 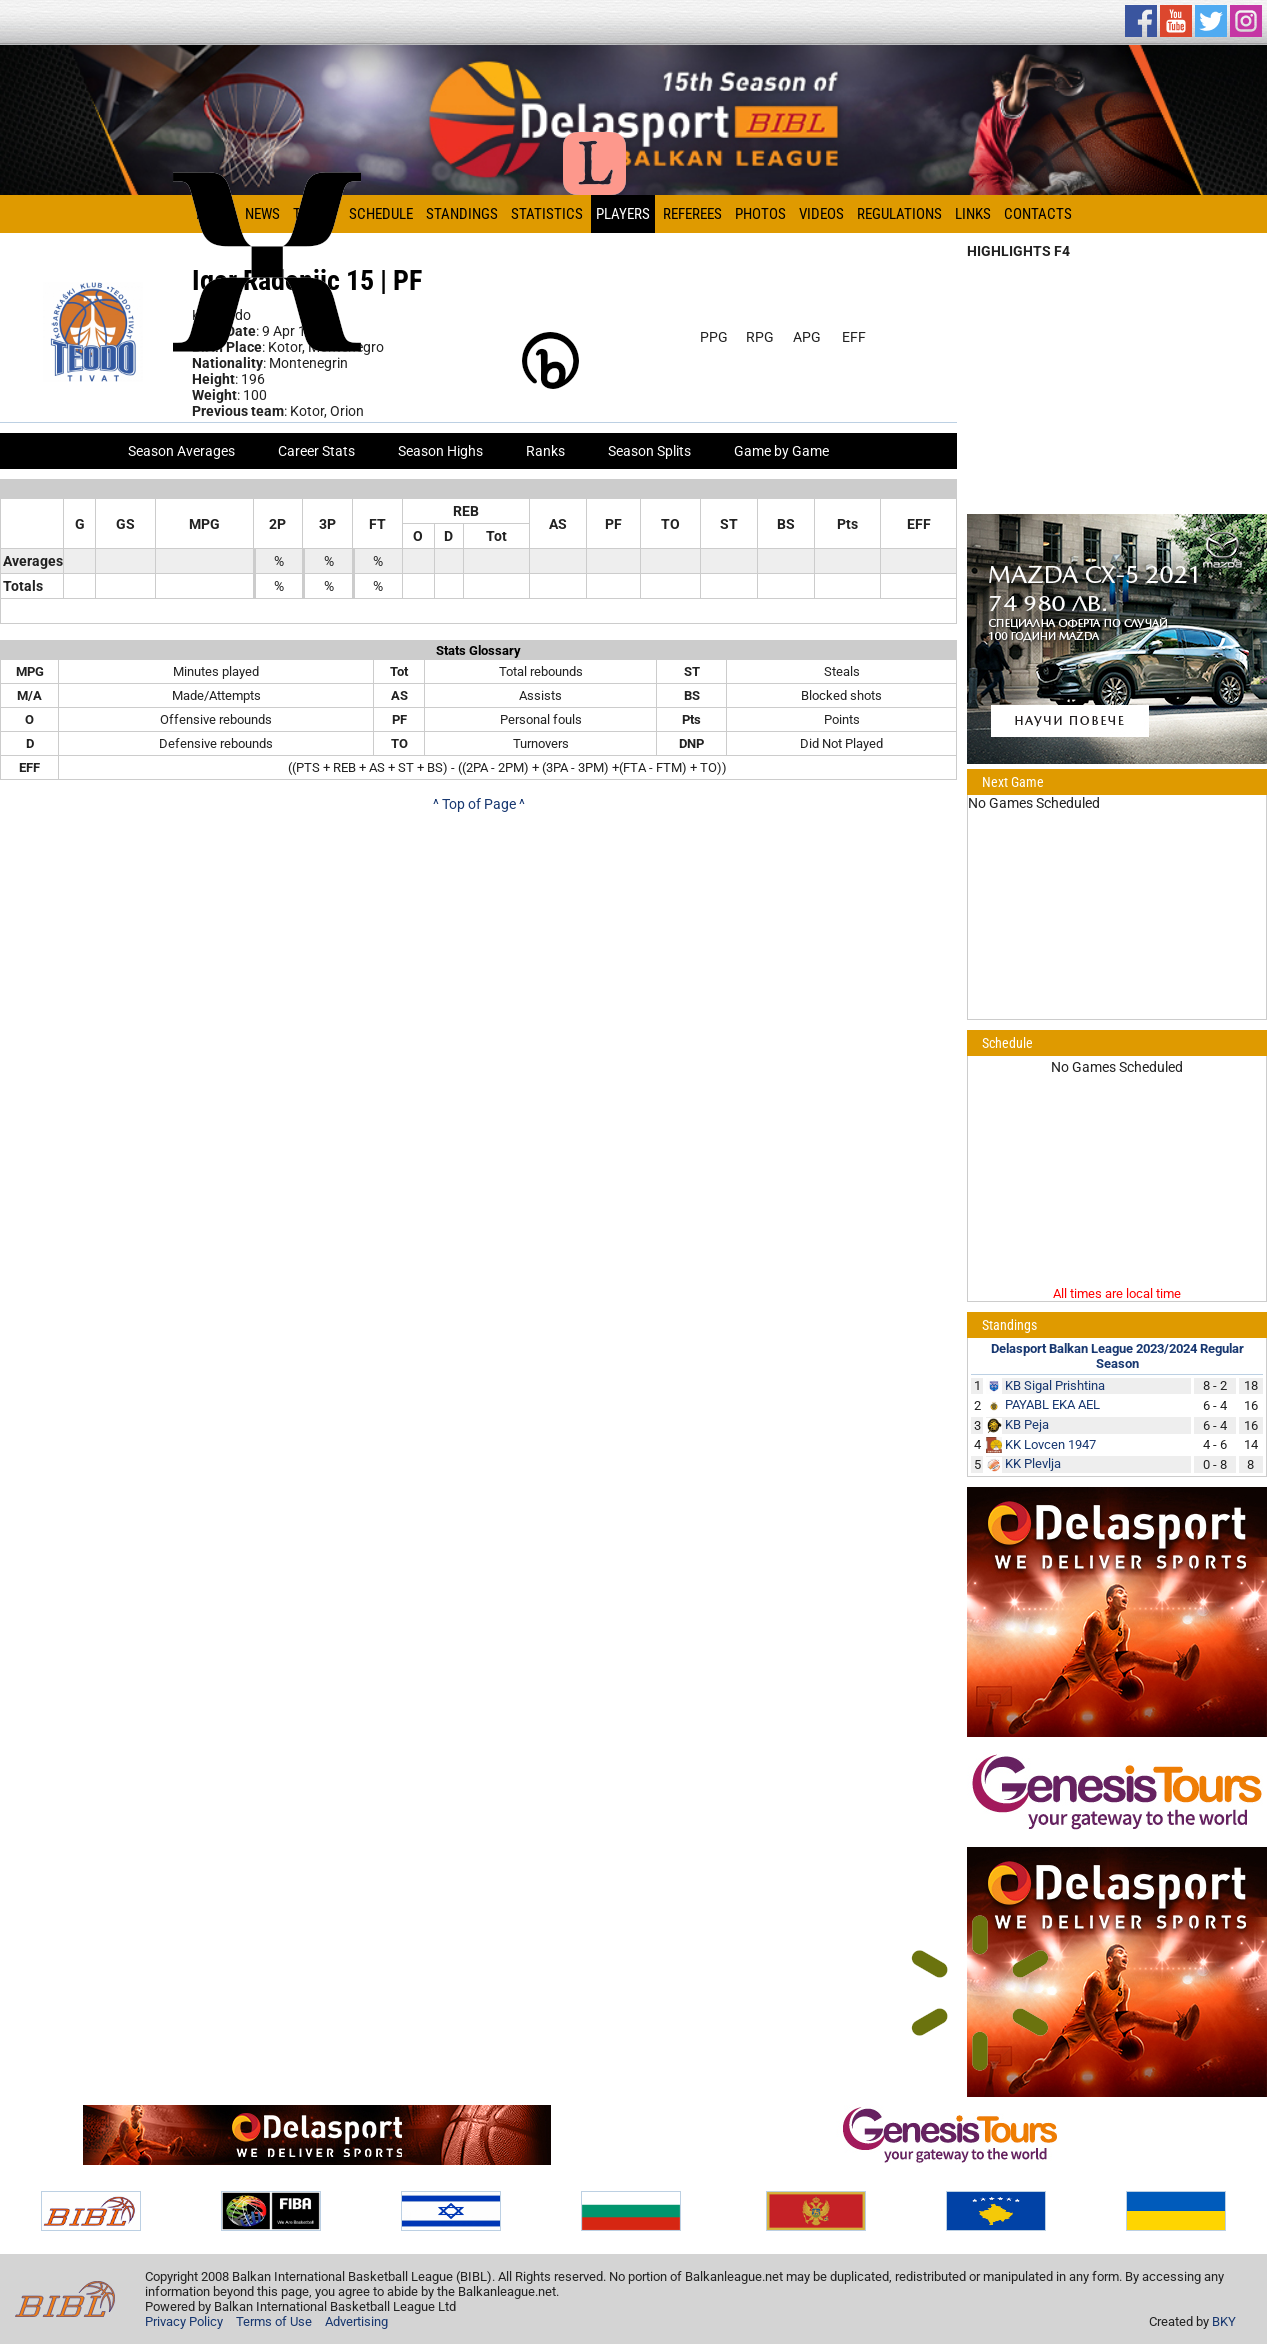 I want to click on loading content in progress, so click(x=980, y=1993).